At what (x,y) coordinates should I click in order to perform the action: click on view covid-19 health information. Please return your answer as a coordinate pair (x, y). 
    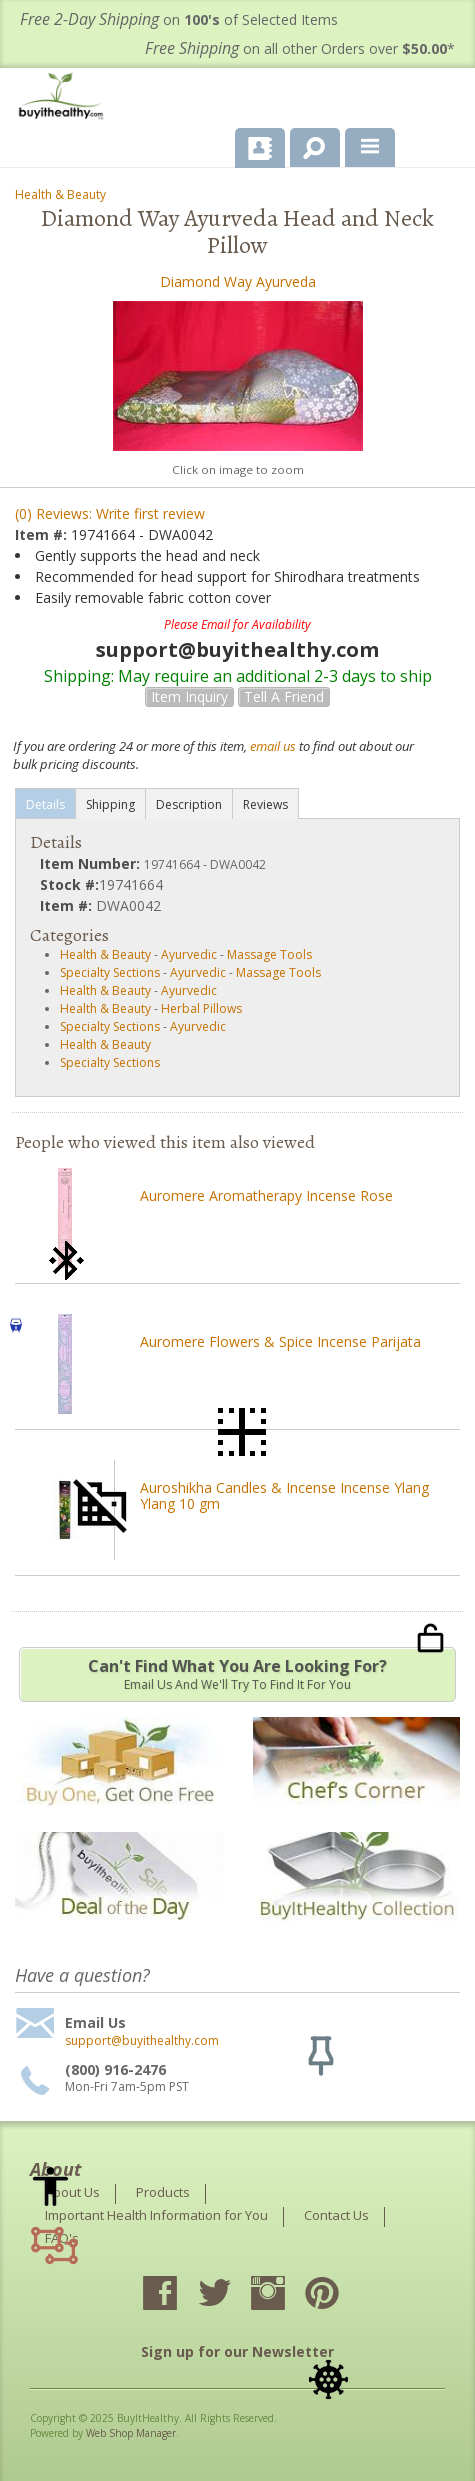
    Looking at the image, I should click on (328, 2379).